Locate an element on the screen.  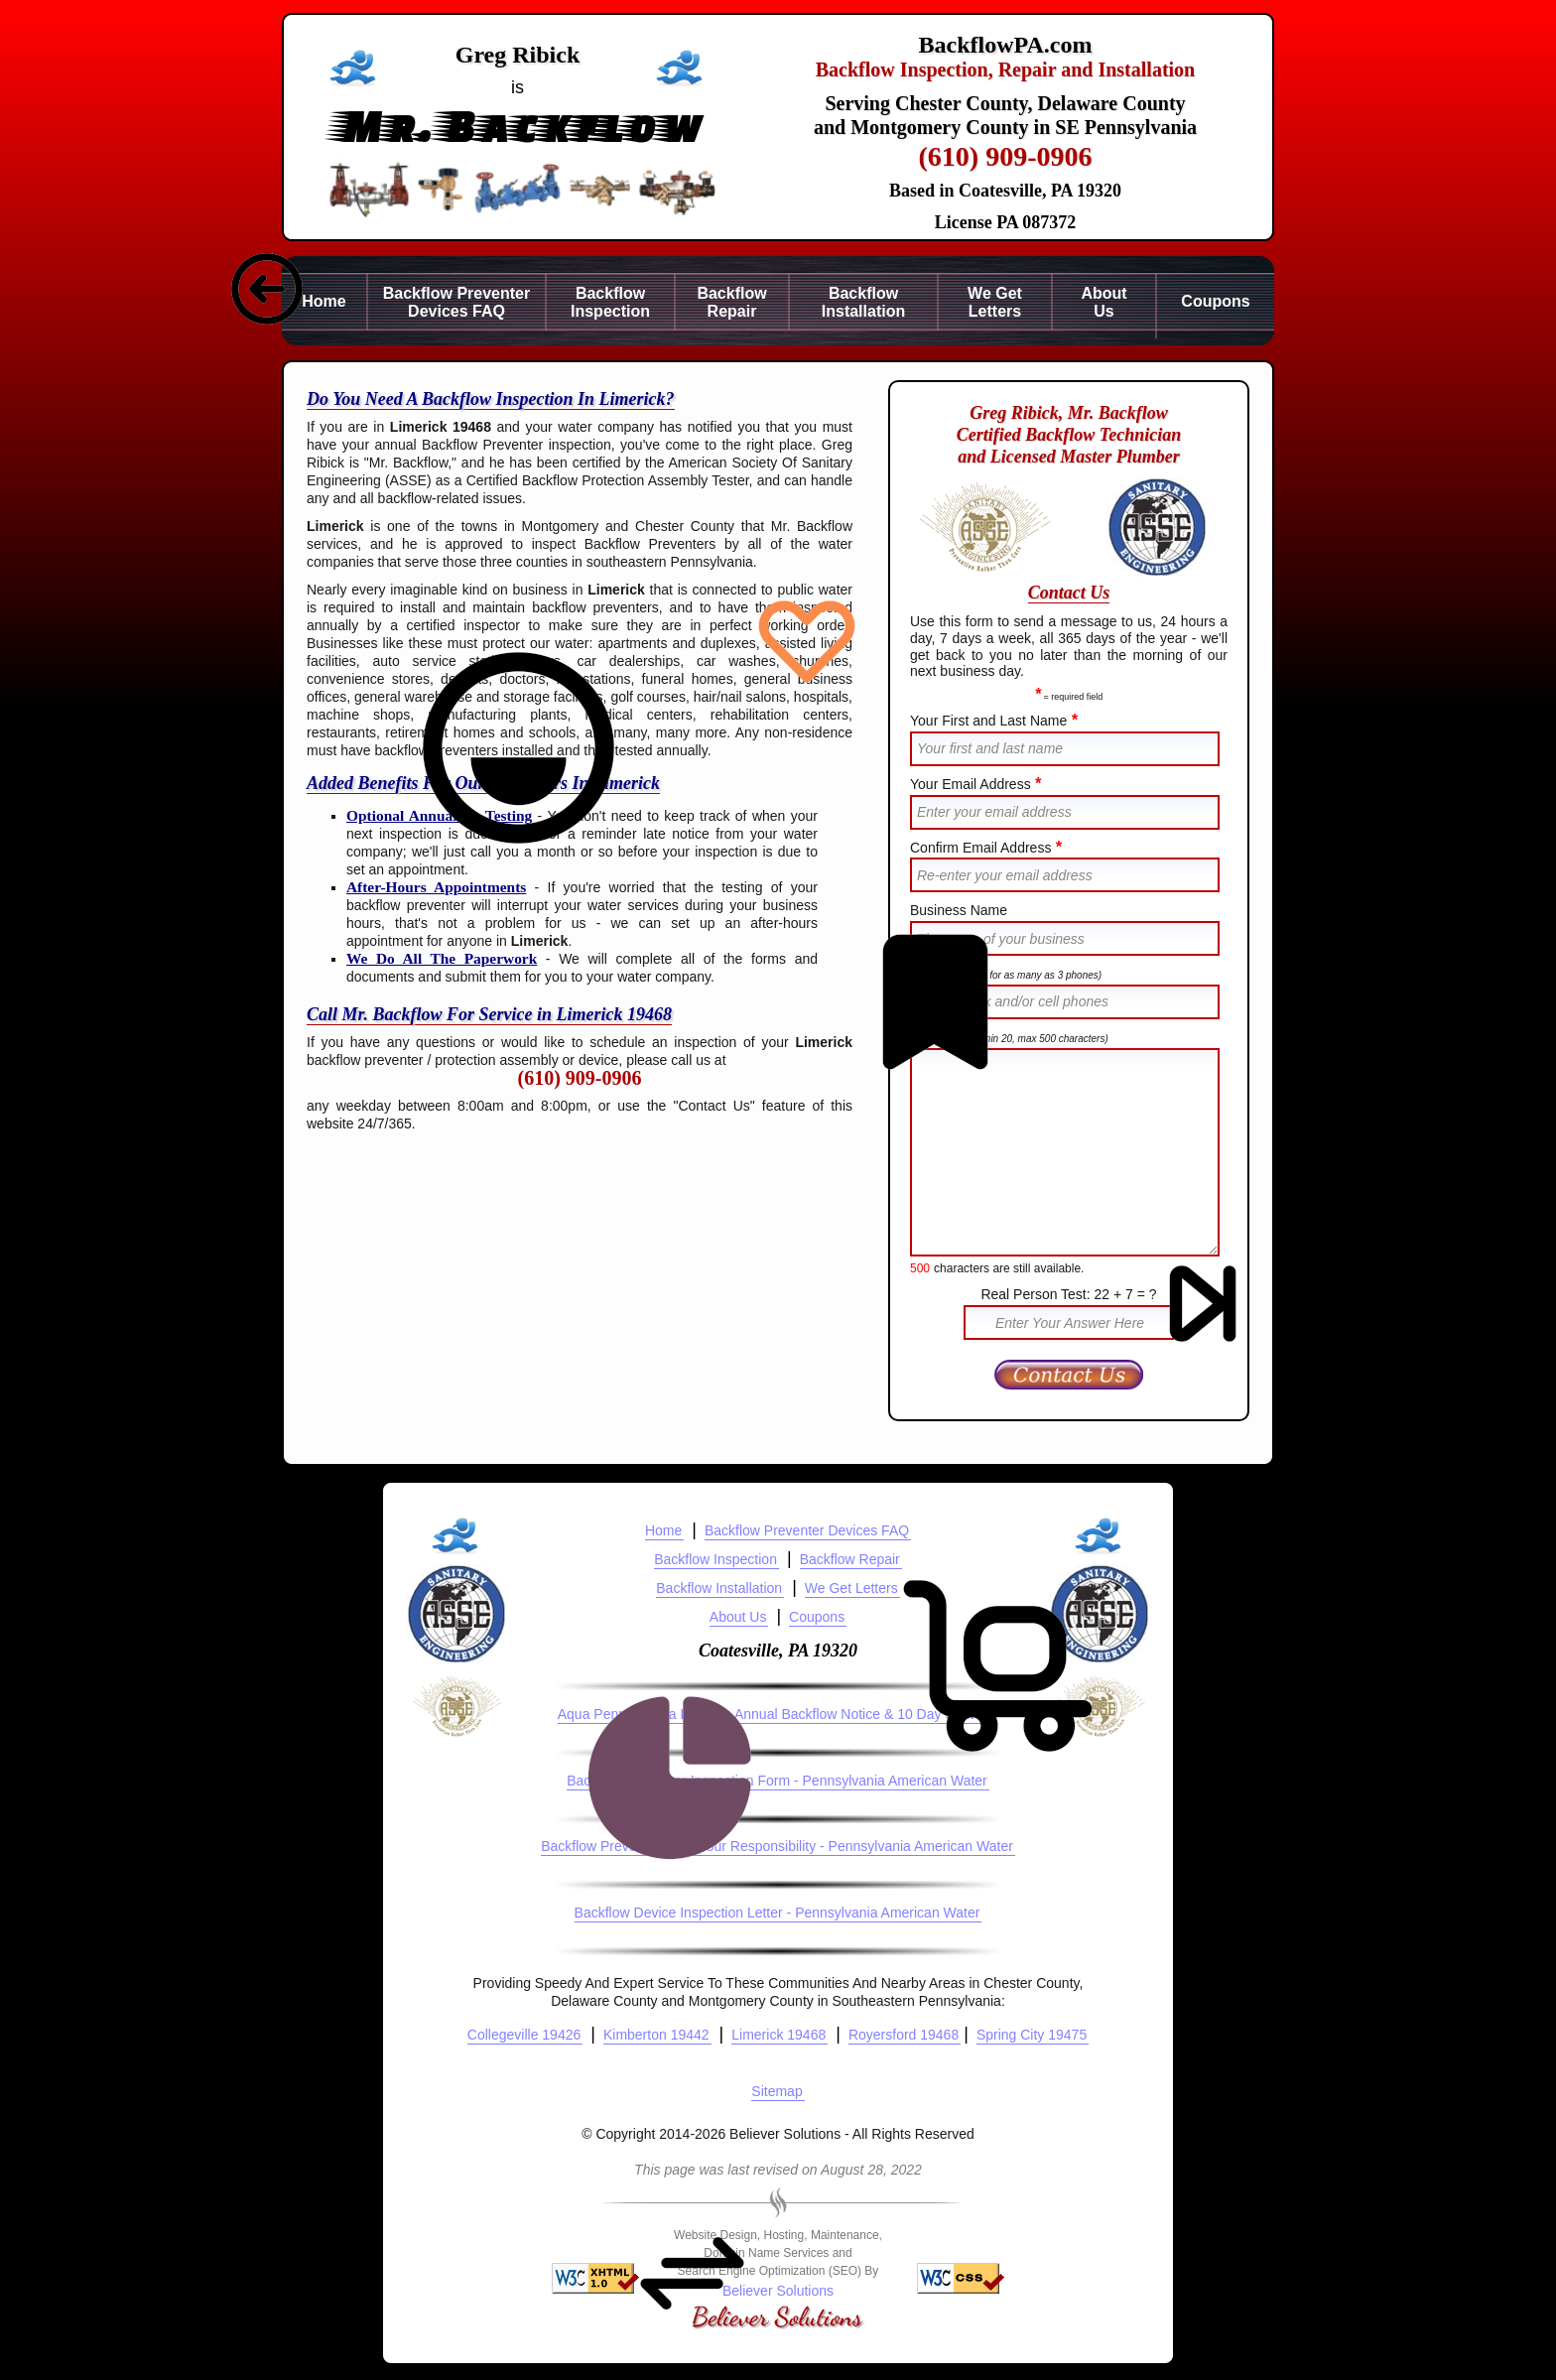
switch or swap between two items is located at coordinates (692, 2273).